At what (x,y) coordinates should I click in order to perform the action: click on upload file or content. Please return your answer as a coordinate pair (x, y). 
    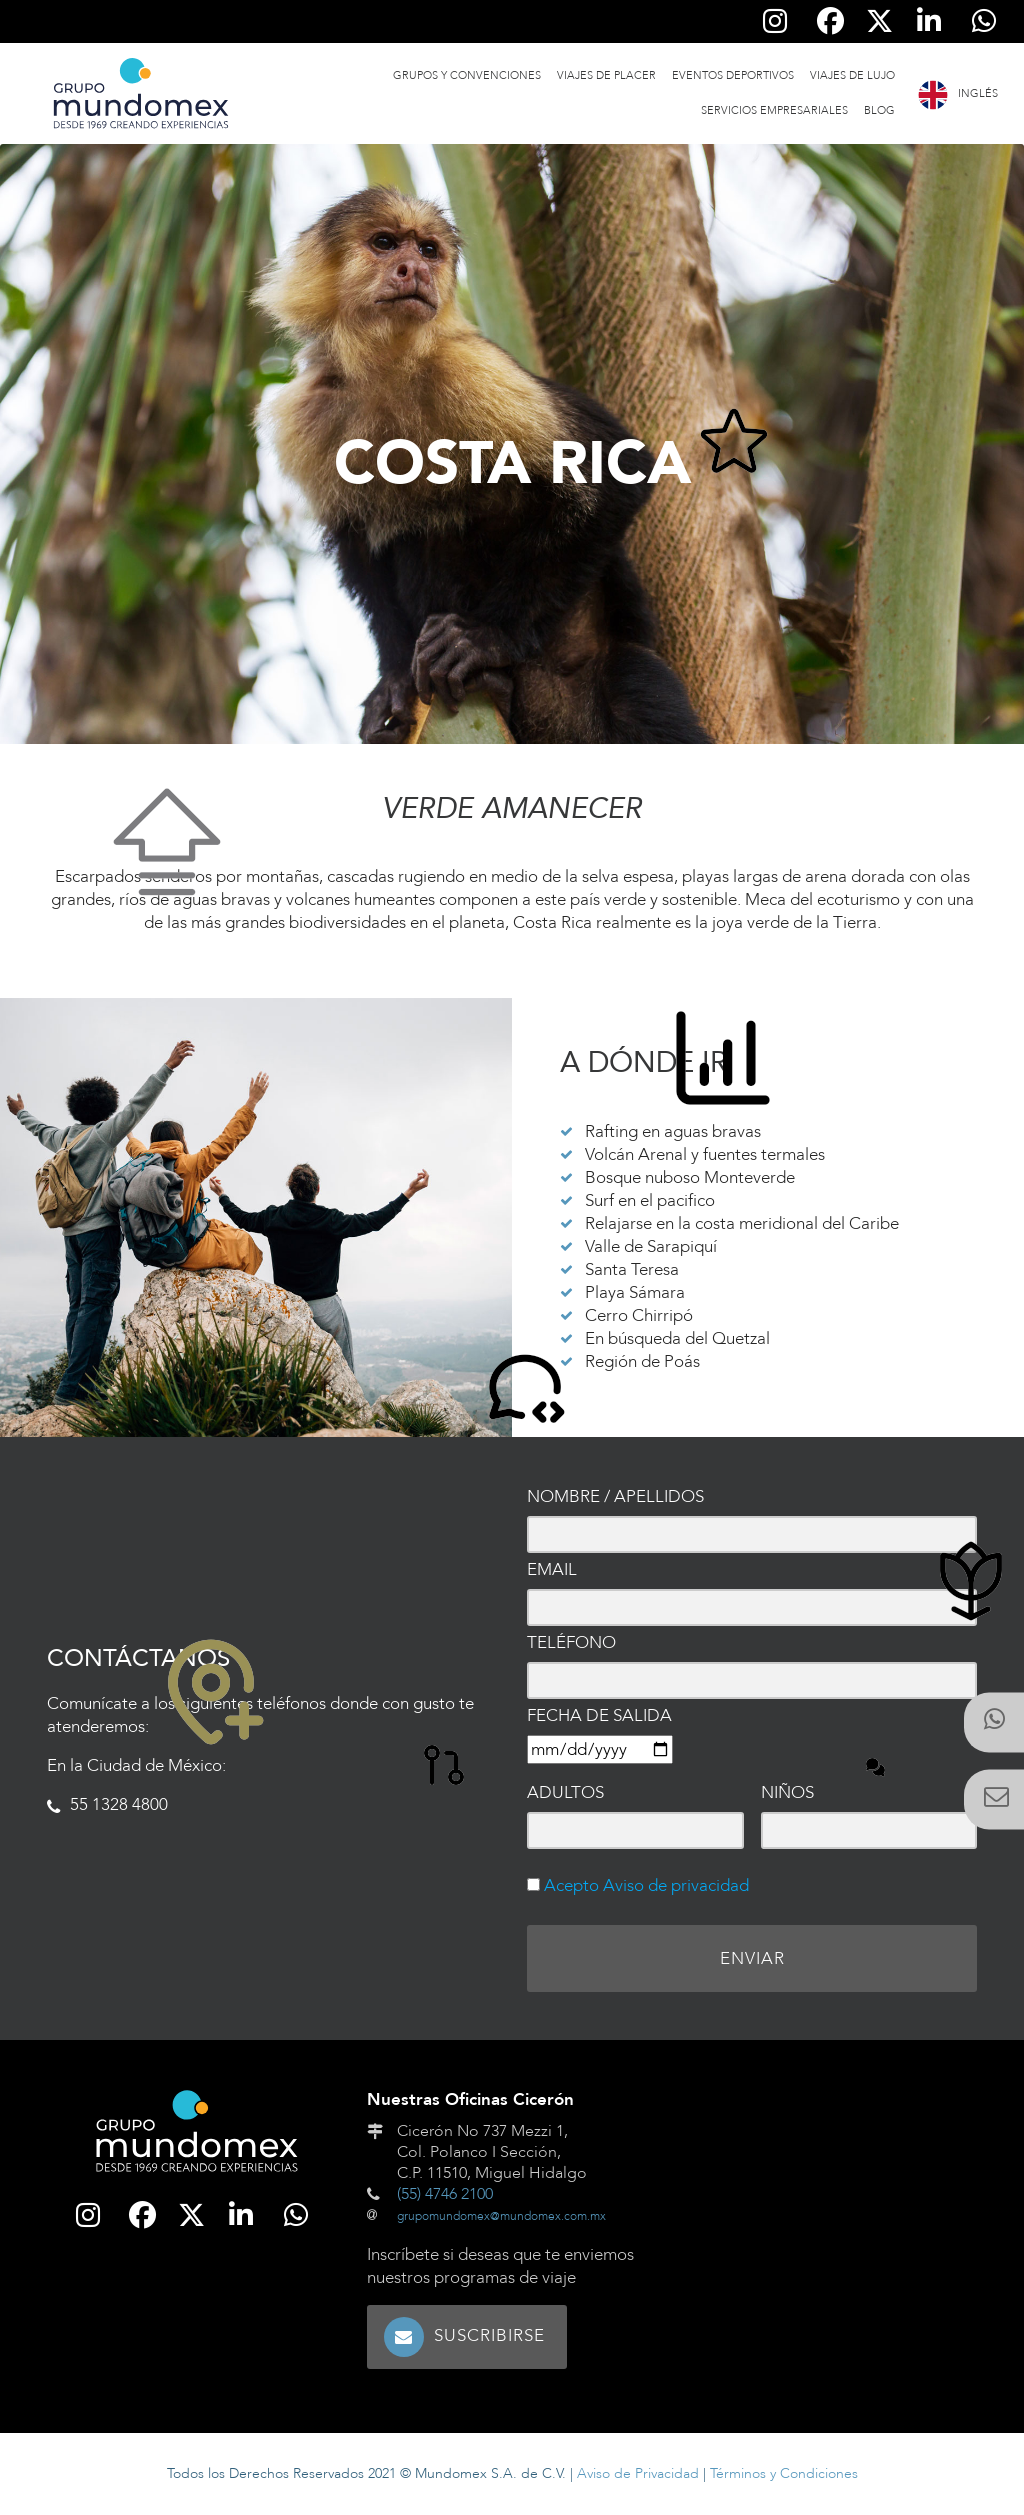
    Looking at the image, I should click on (167, 846).